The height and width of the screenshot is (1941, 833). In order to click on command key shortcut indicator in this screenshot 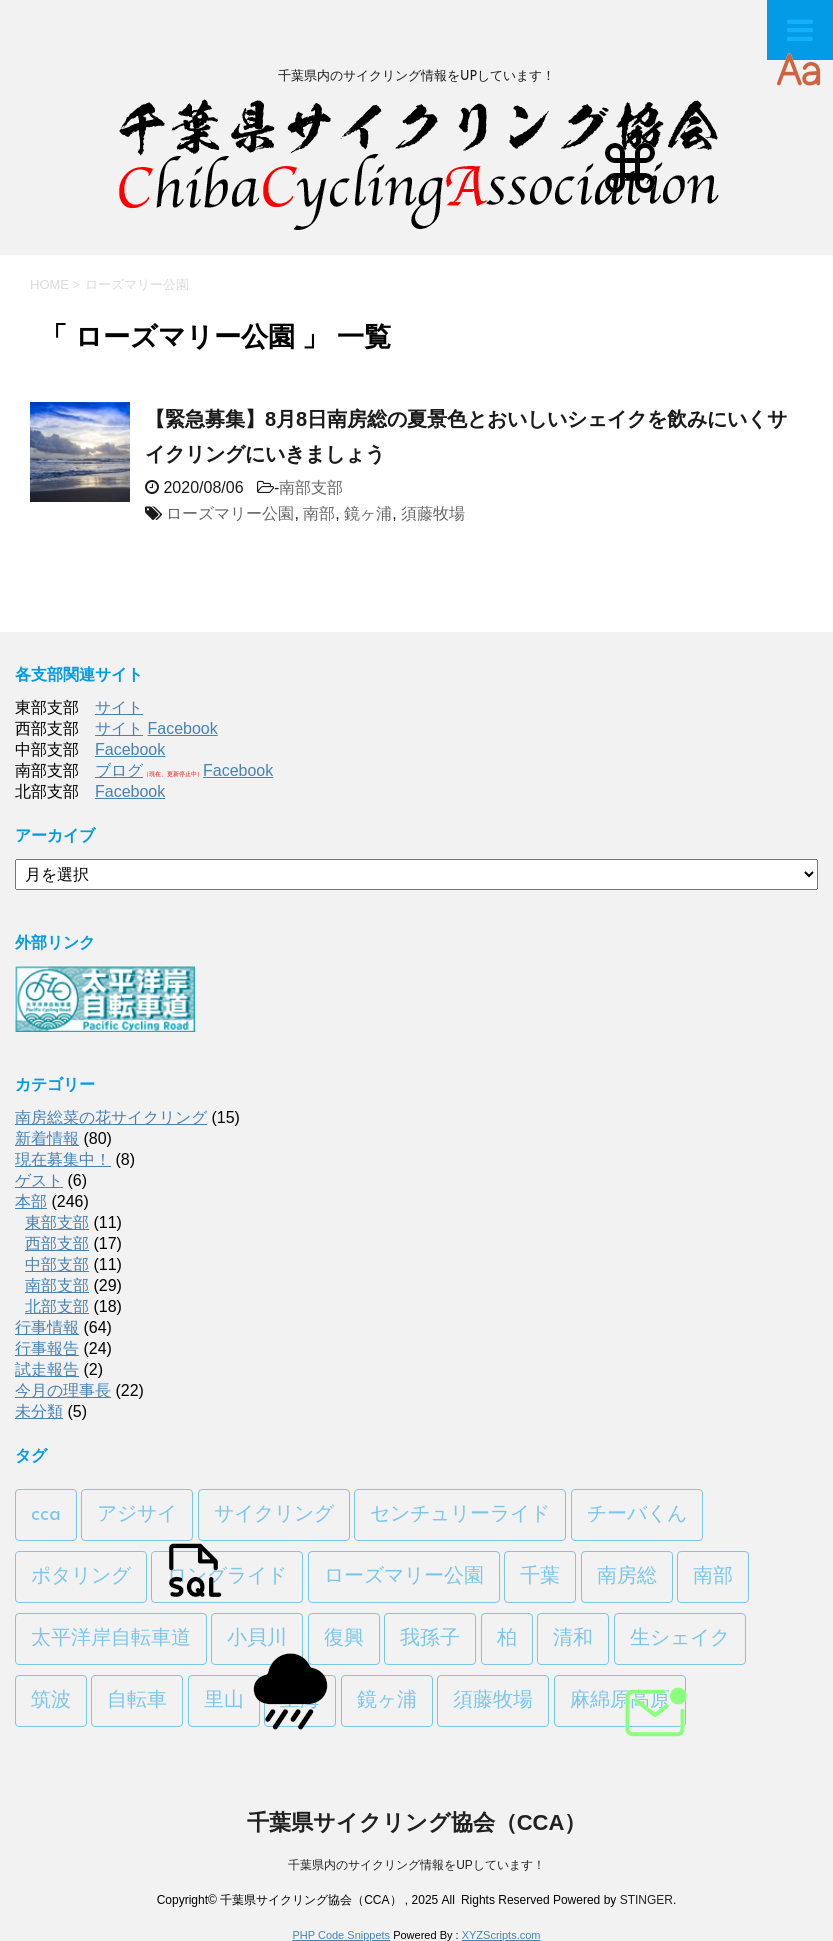, I will do `click(630, 168)`.